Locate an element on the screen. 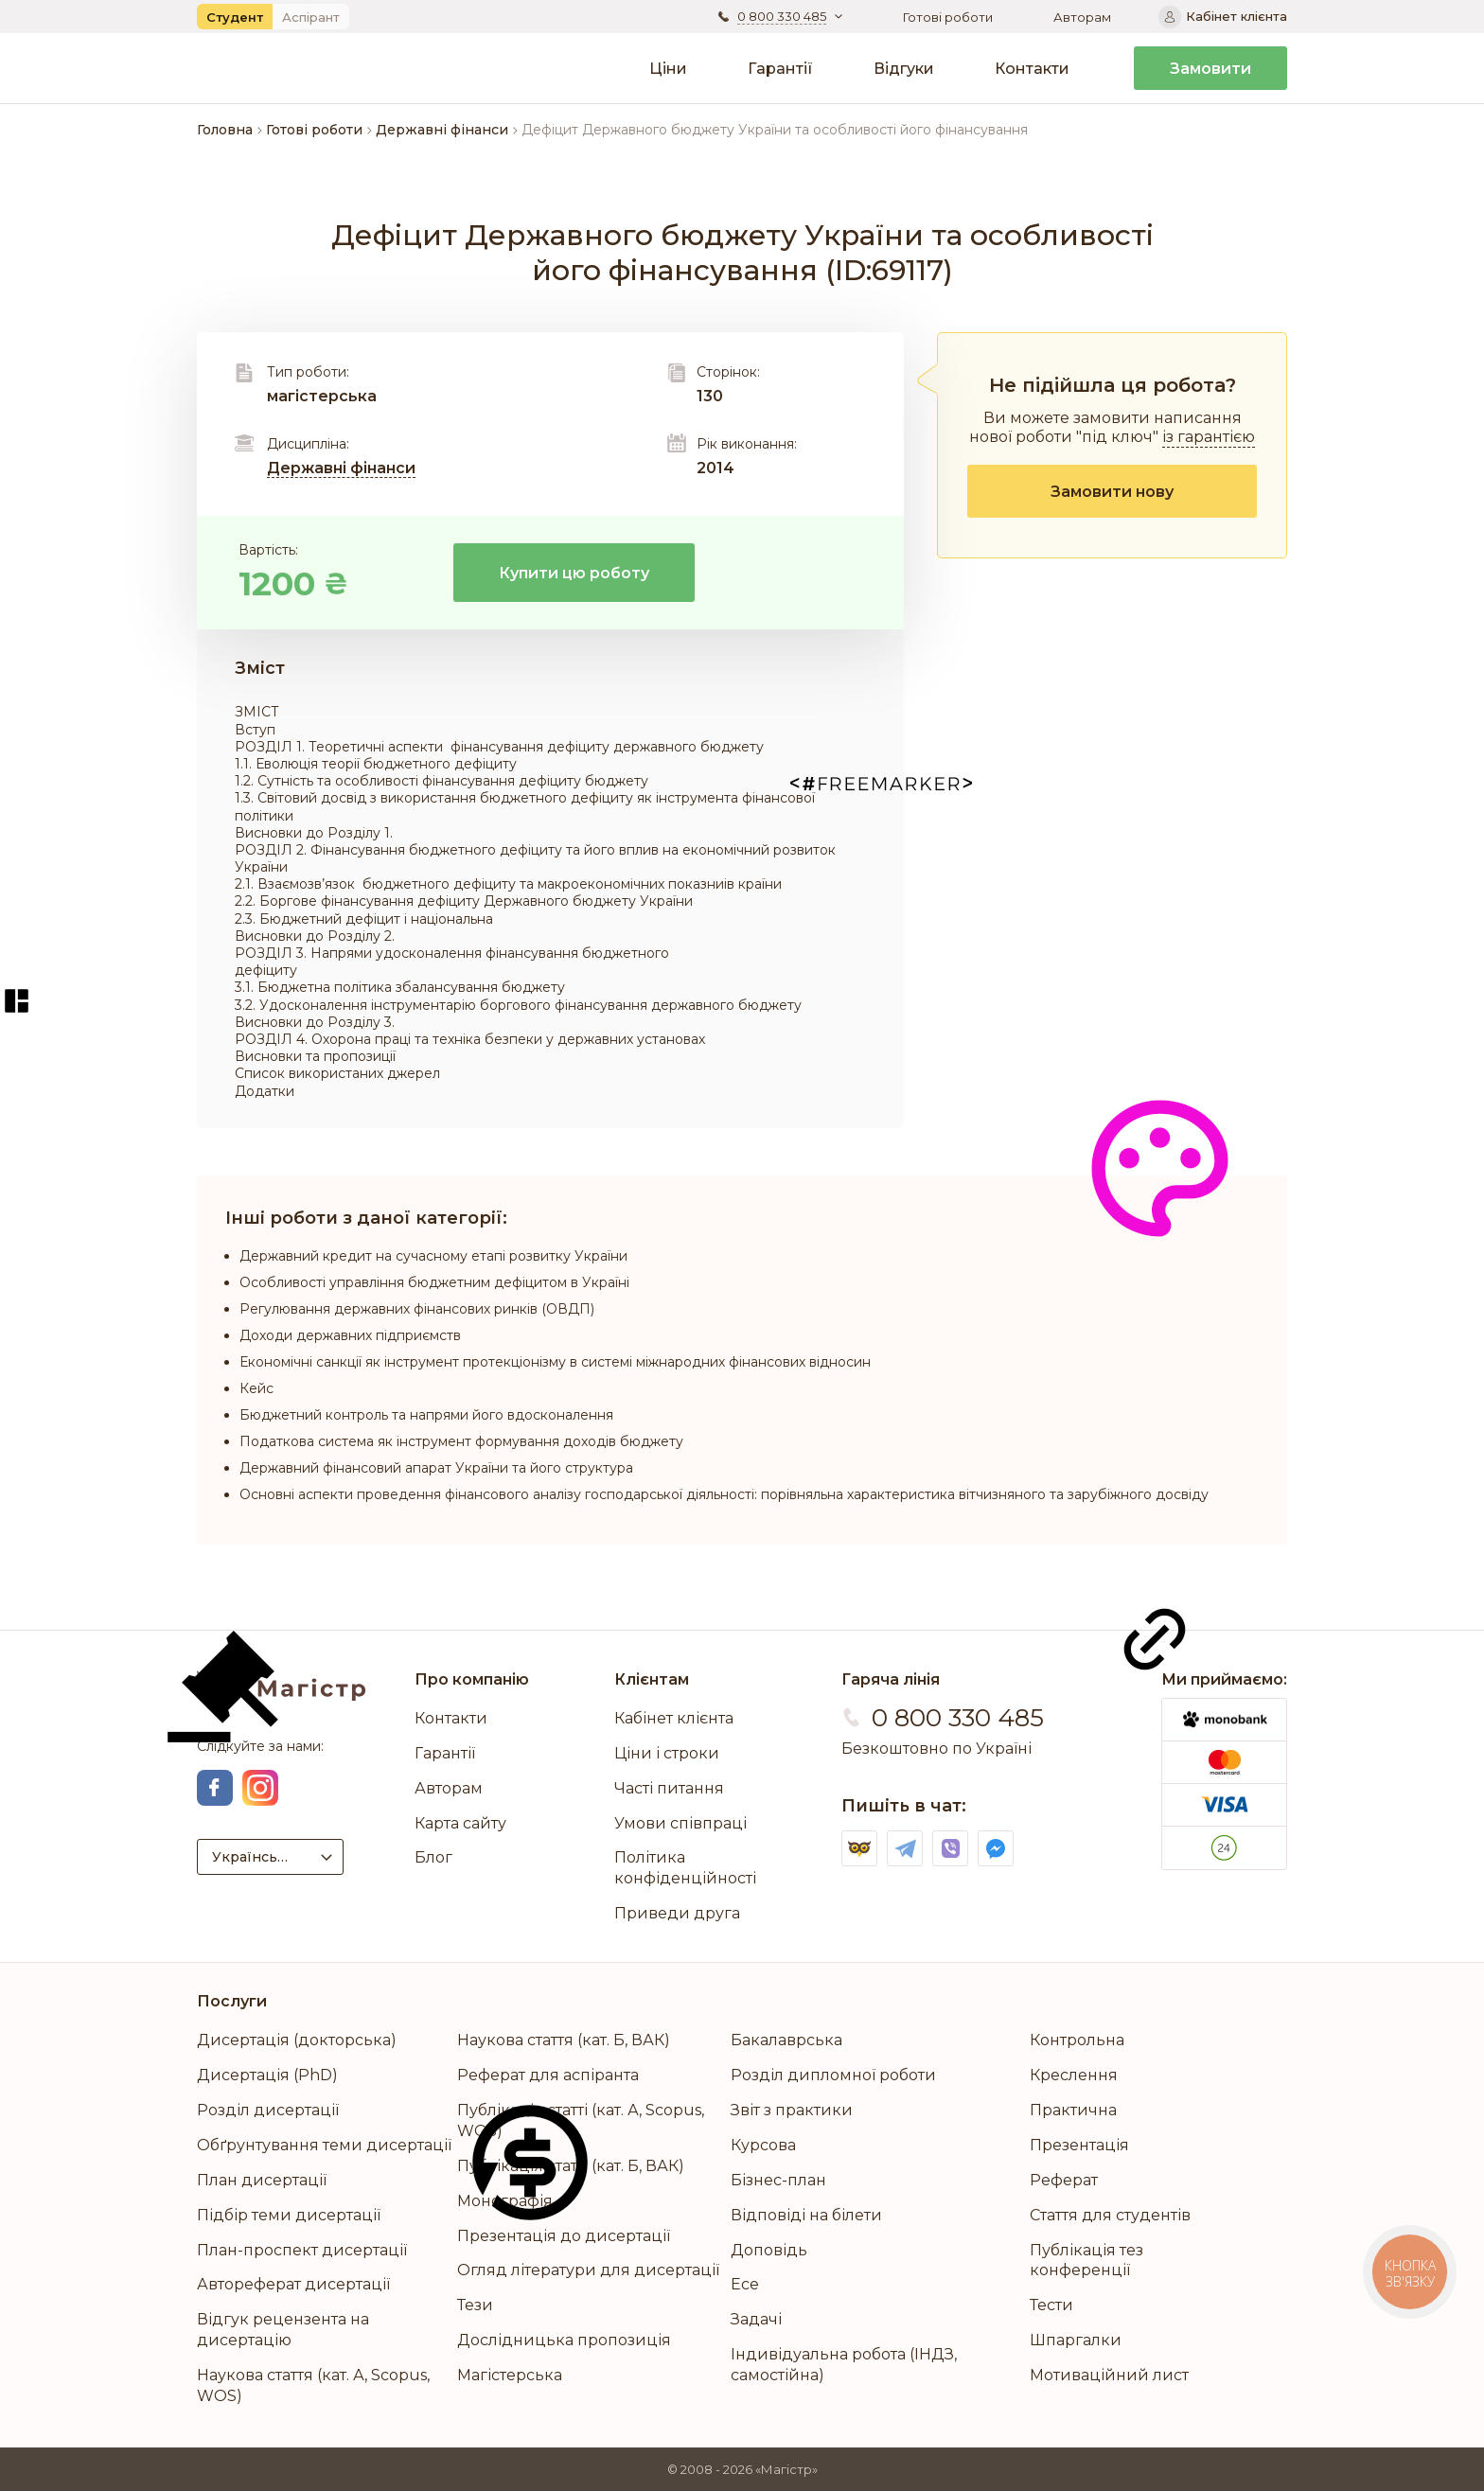 The height and width of the screenshot is (2491, 1484). insert or add a hyperlink is located at coordinates (1155, 1639).